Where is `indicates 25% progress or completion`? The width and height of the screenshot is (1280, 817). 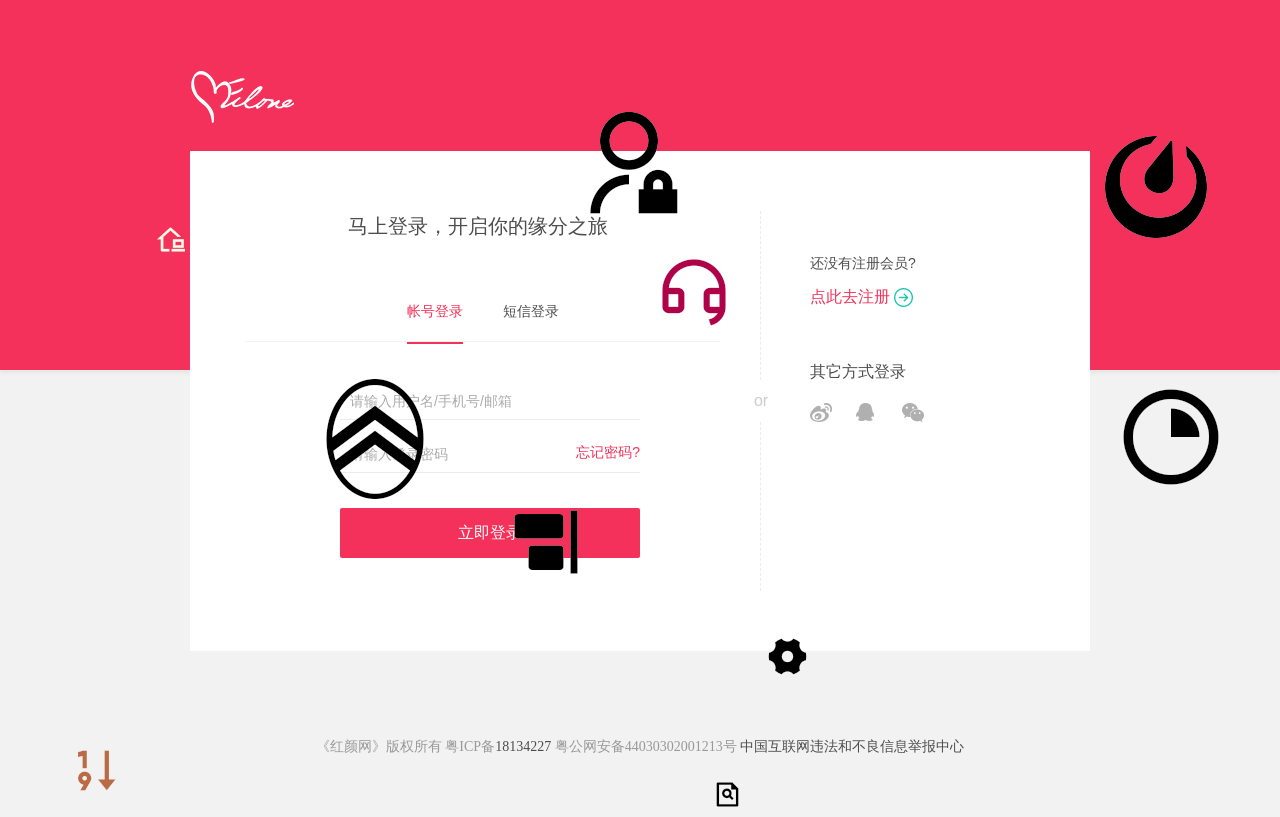
indicates 25% progress or completion is located at coordinates (1171, 437).